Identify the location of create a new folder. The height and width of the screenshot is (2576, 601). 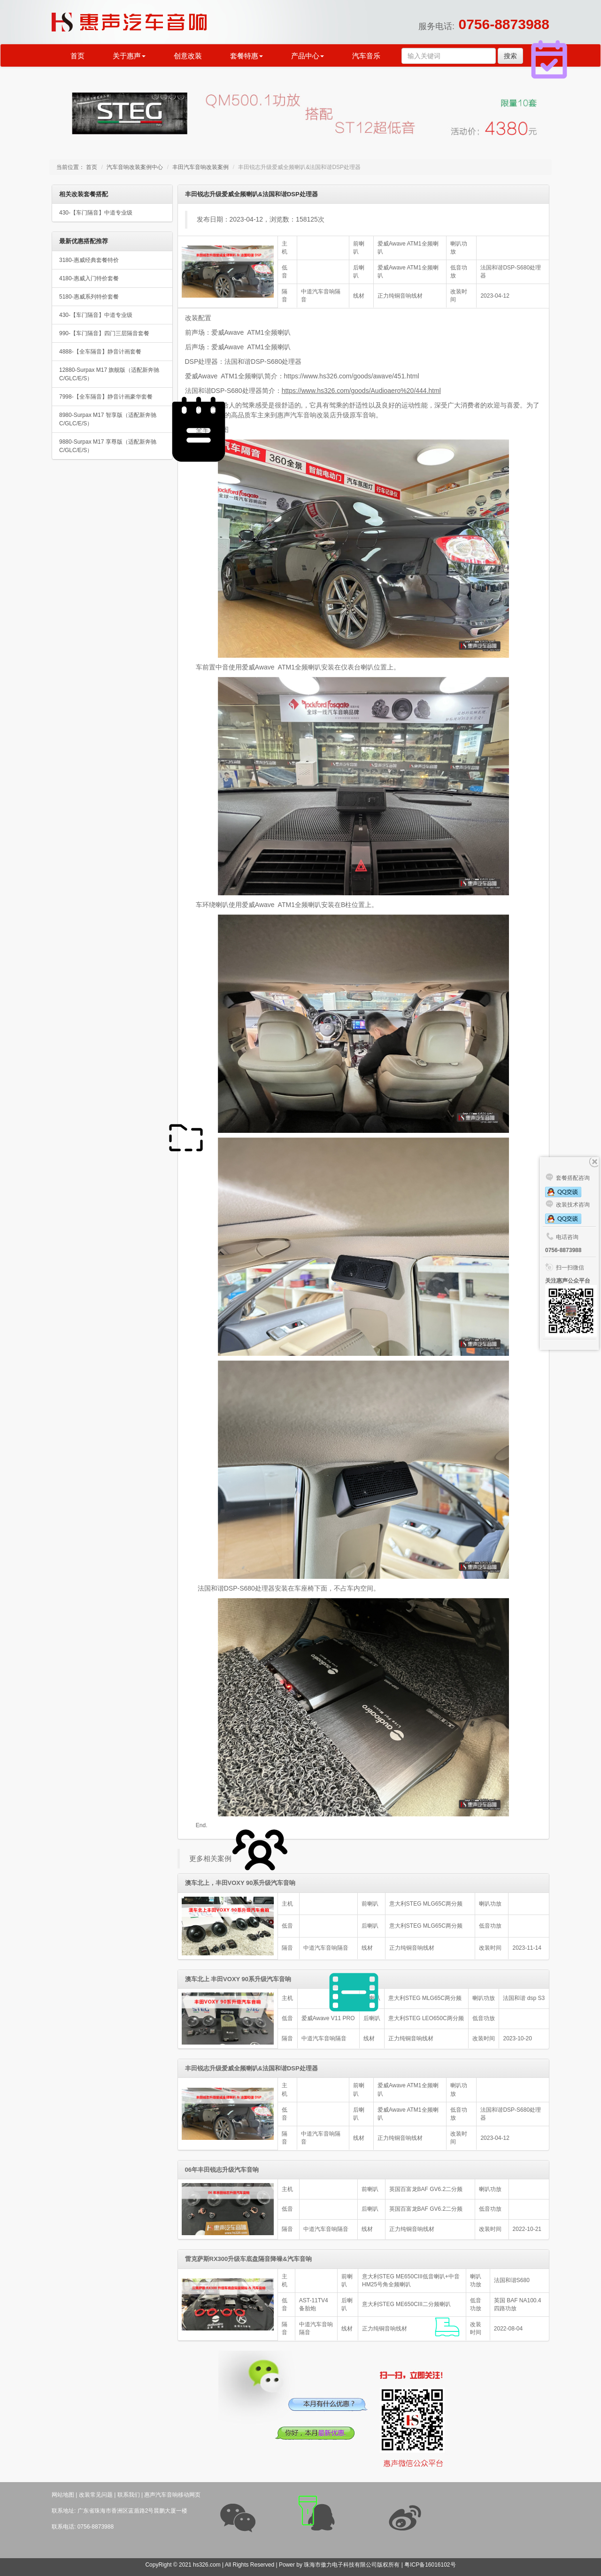
(186, 1137).